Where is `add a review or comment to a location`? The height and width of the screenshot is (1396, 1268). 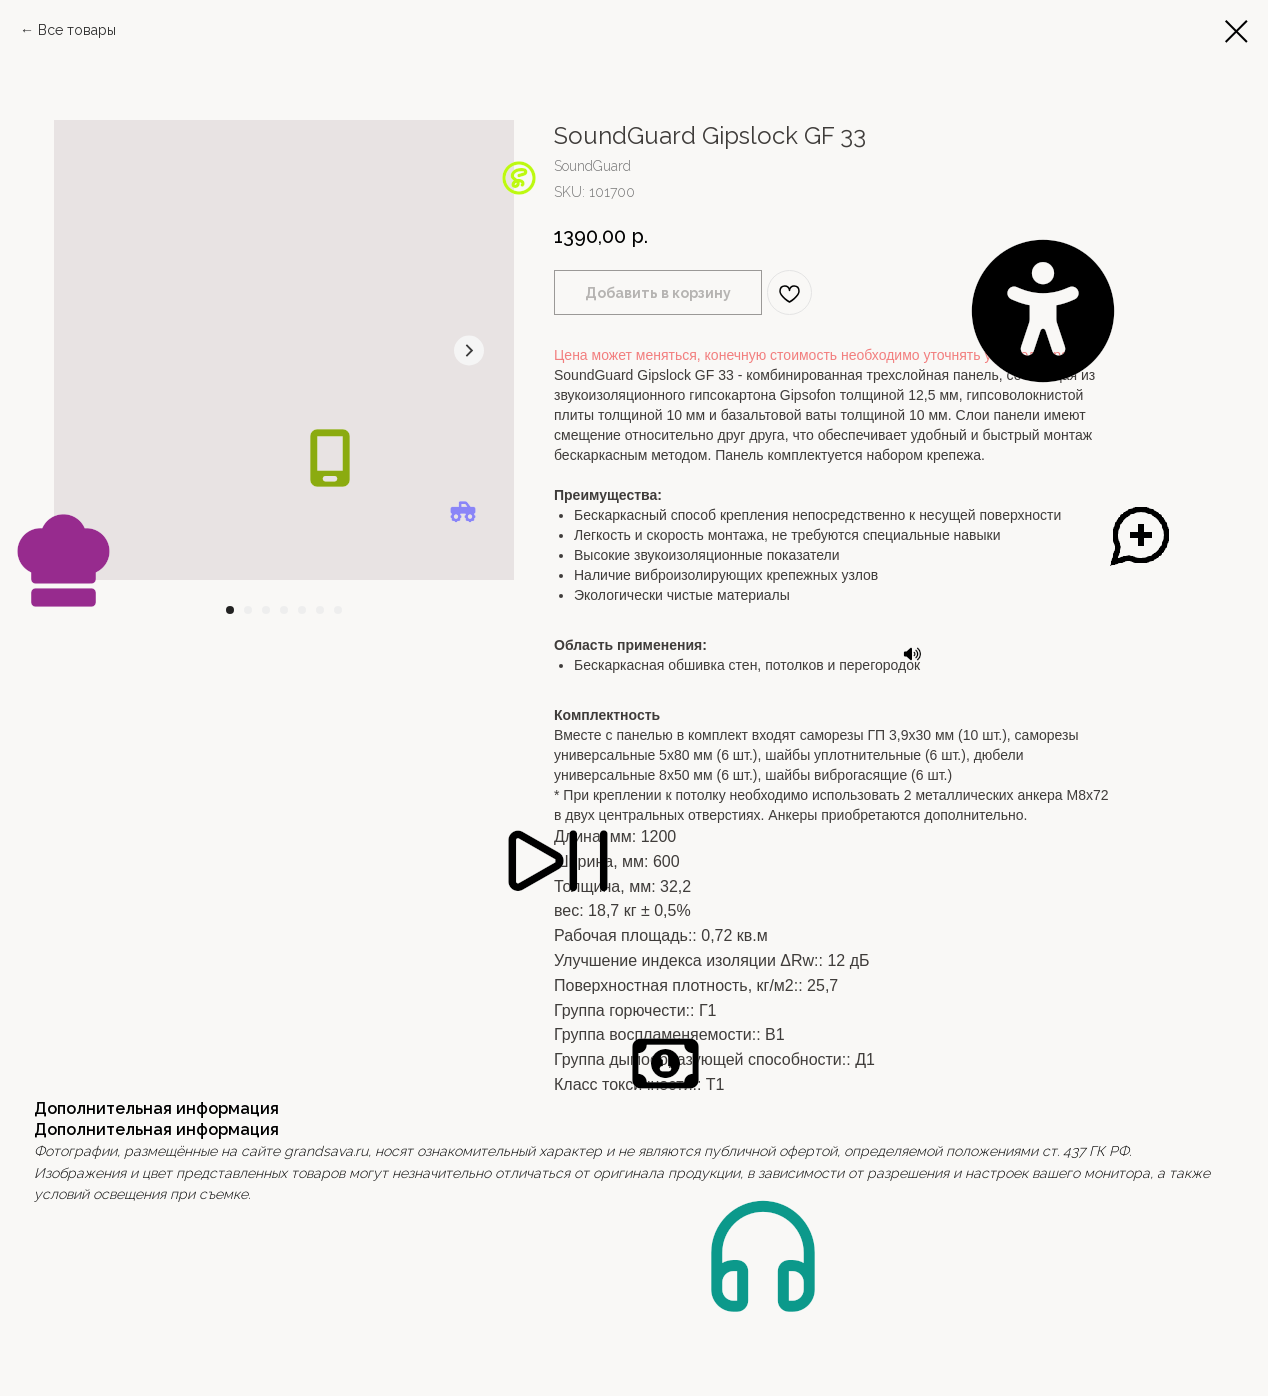 add a review or comment to a location is located at coordinates (1141, 535).